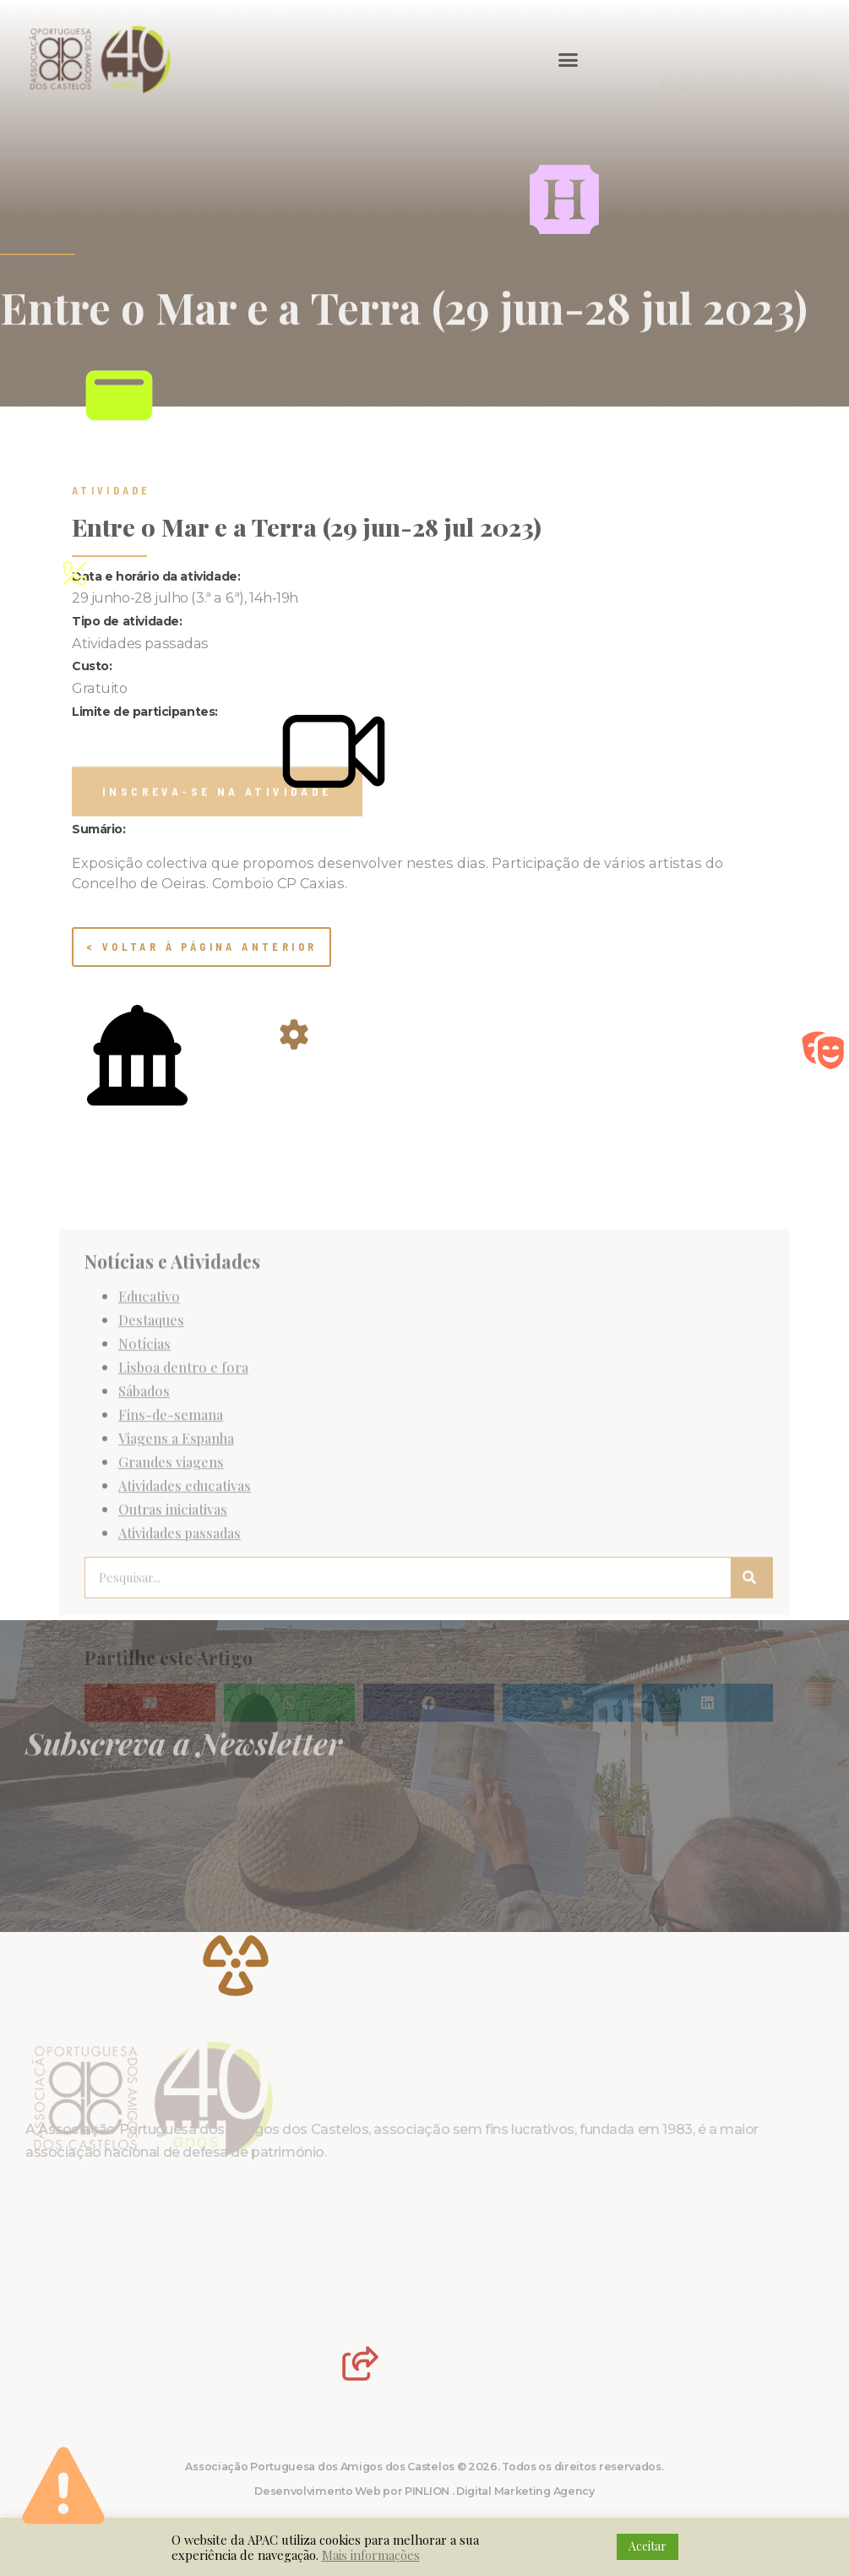 This screenshot has width=849, height=2576. What do you see at coordinates (564, 199) in the screenshot?
I see `hire a helper logo` at bounding box center [564, 199].